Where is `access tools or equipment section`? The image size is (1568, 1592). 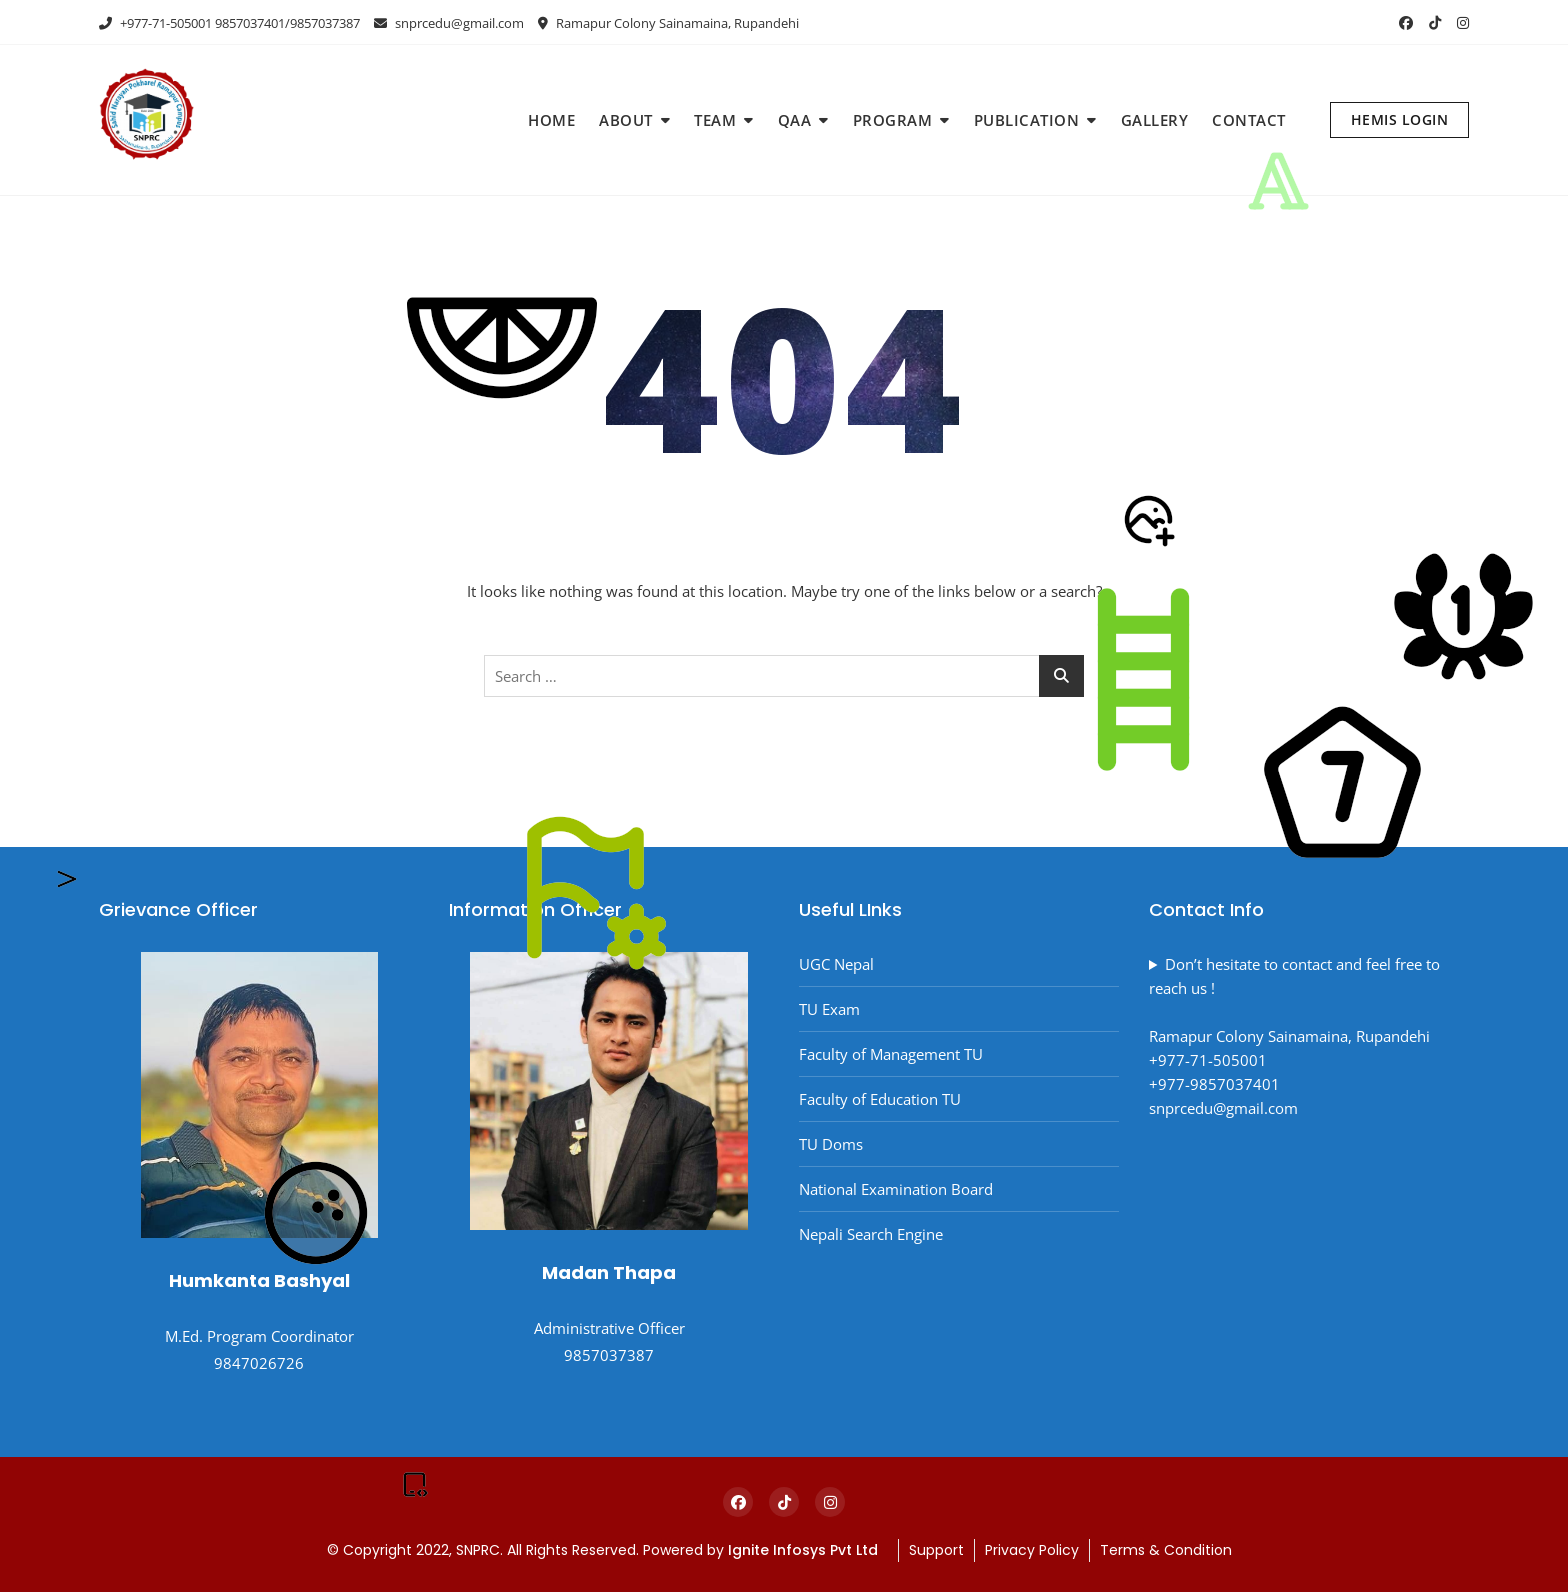 access tools or equipment section is located at coordinates (1143, 679).